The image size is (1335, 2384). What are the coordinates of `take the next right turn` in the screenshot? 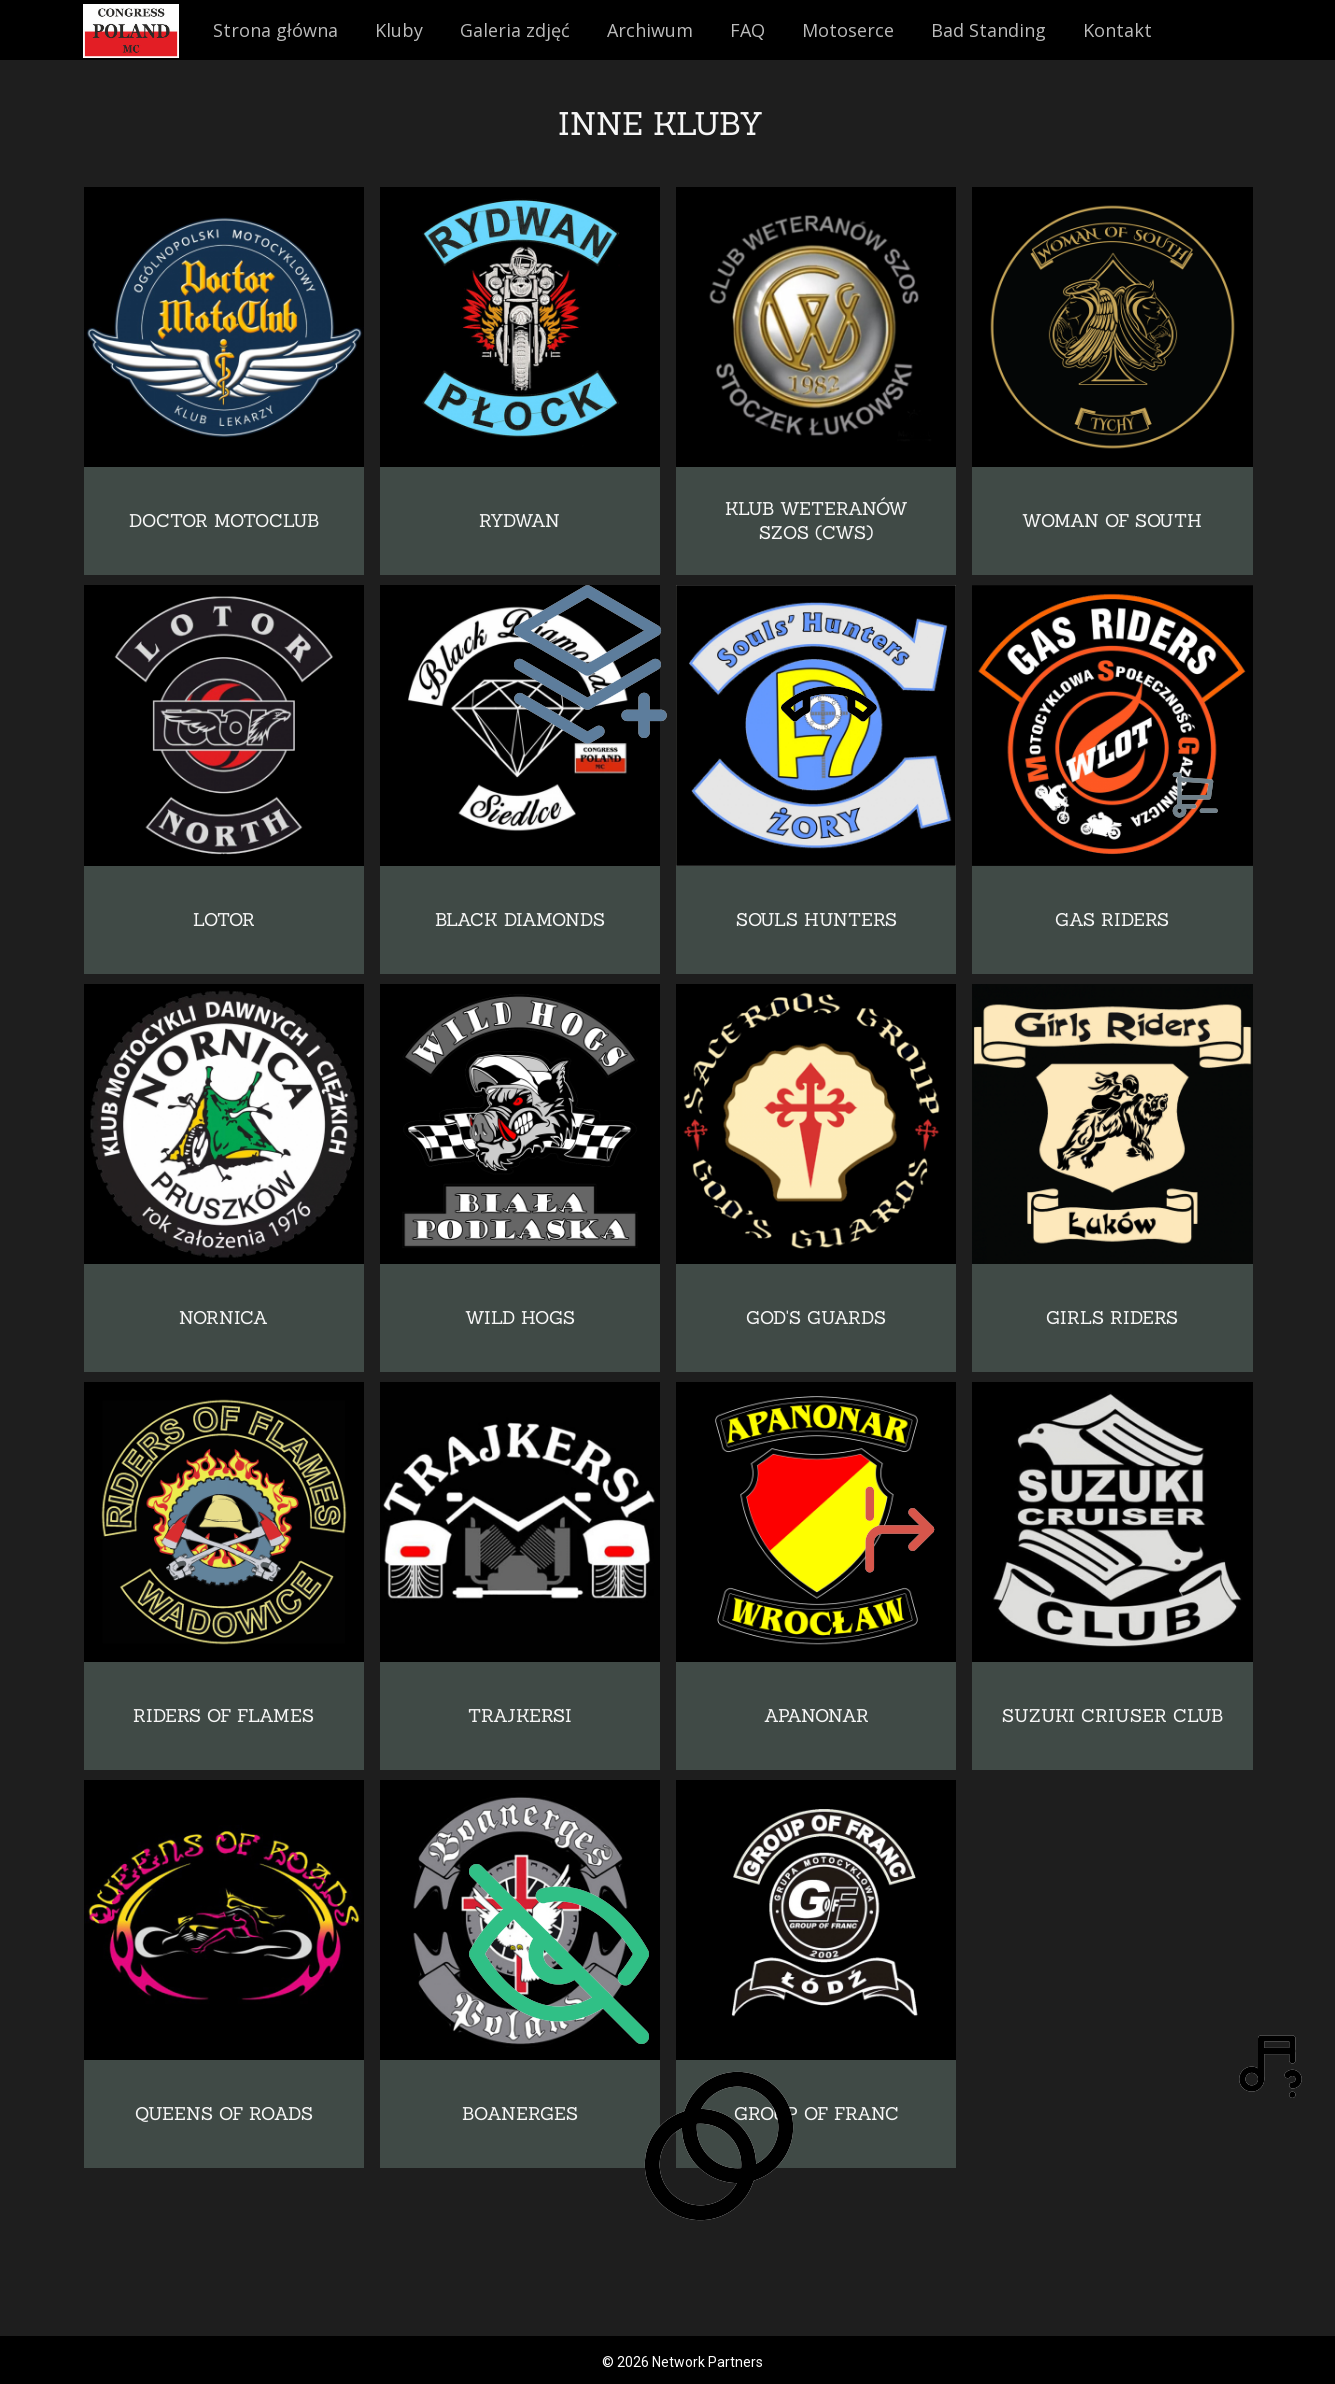 It's located at (895, 1529).